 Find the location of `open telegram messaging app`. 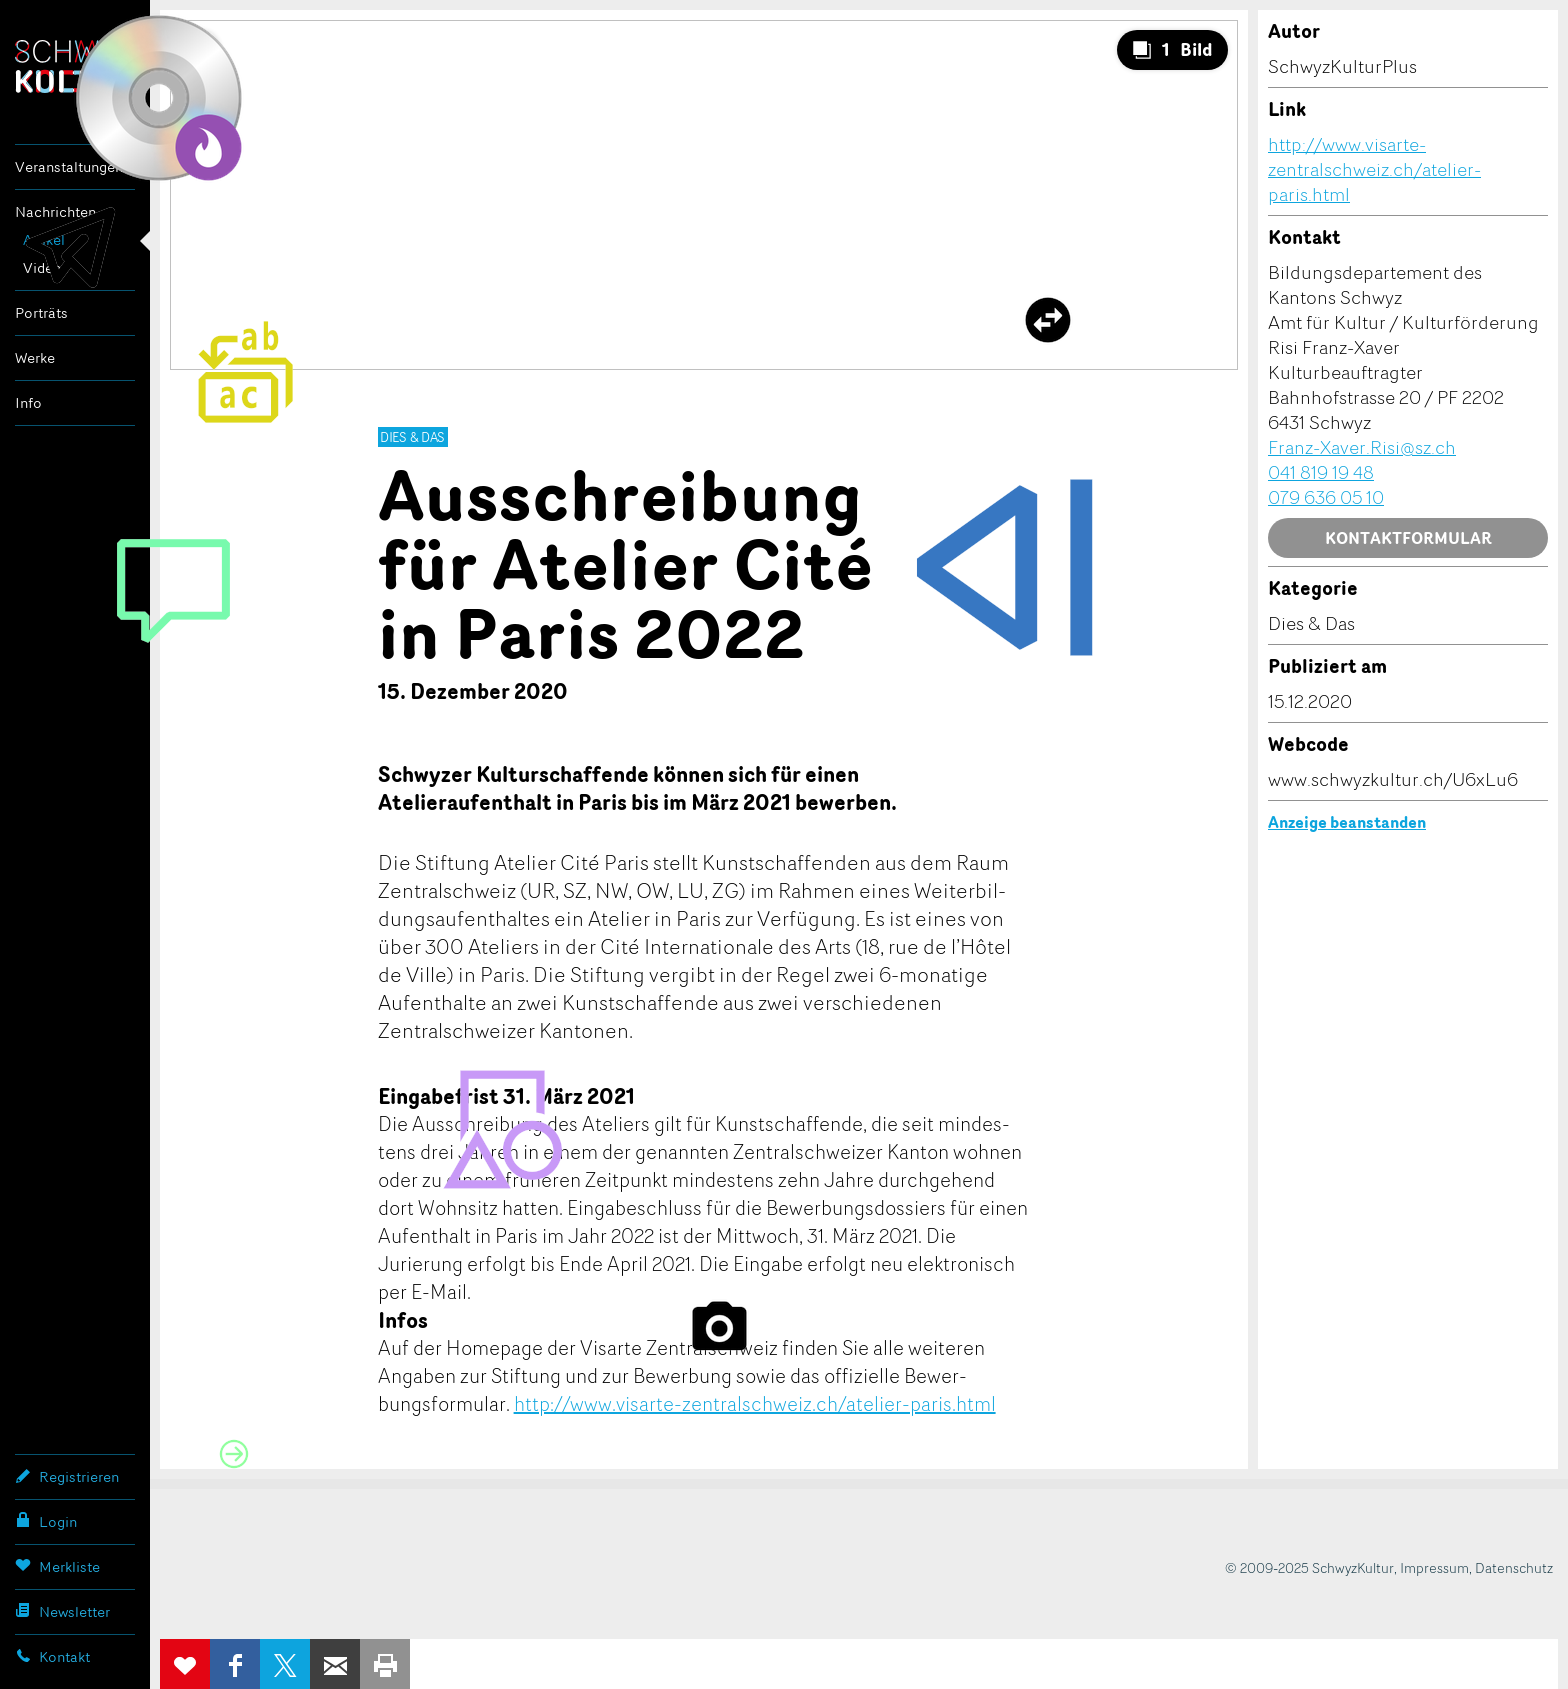

open telegram messaging app is located at coordinates (70, 247).